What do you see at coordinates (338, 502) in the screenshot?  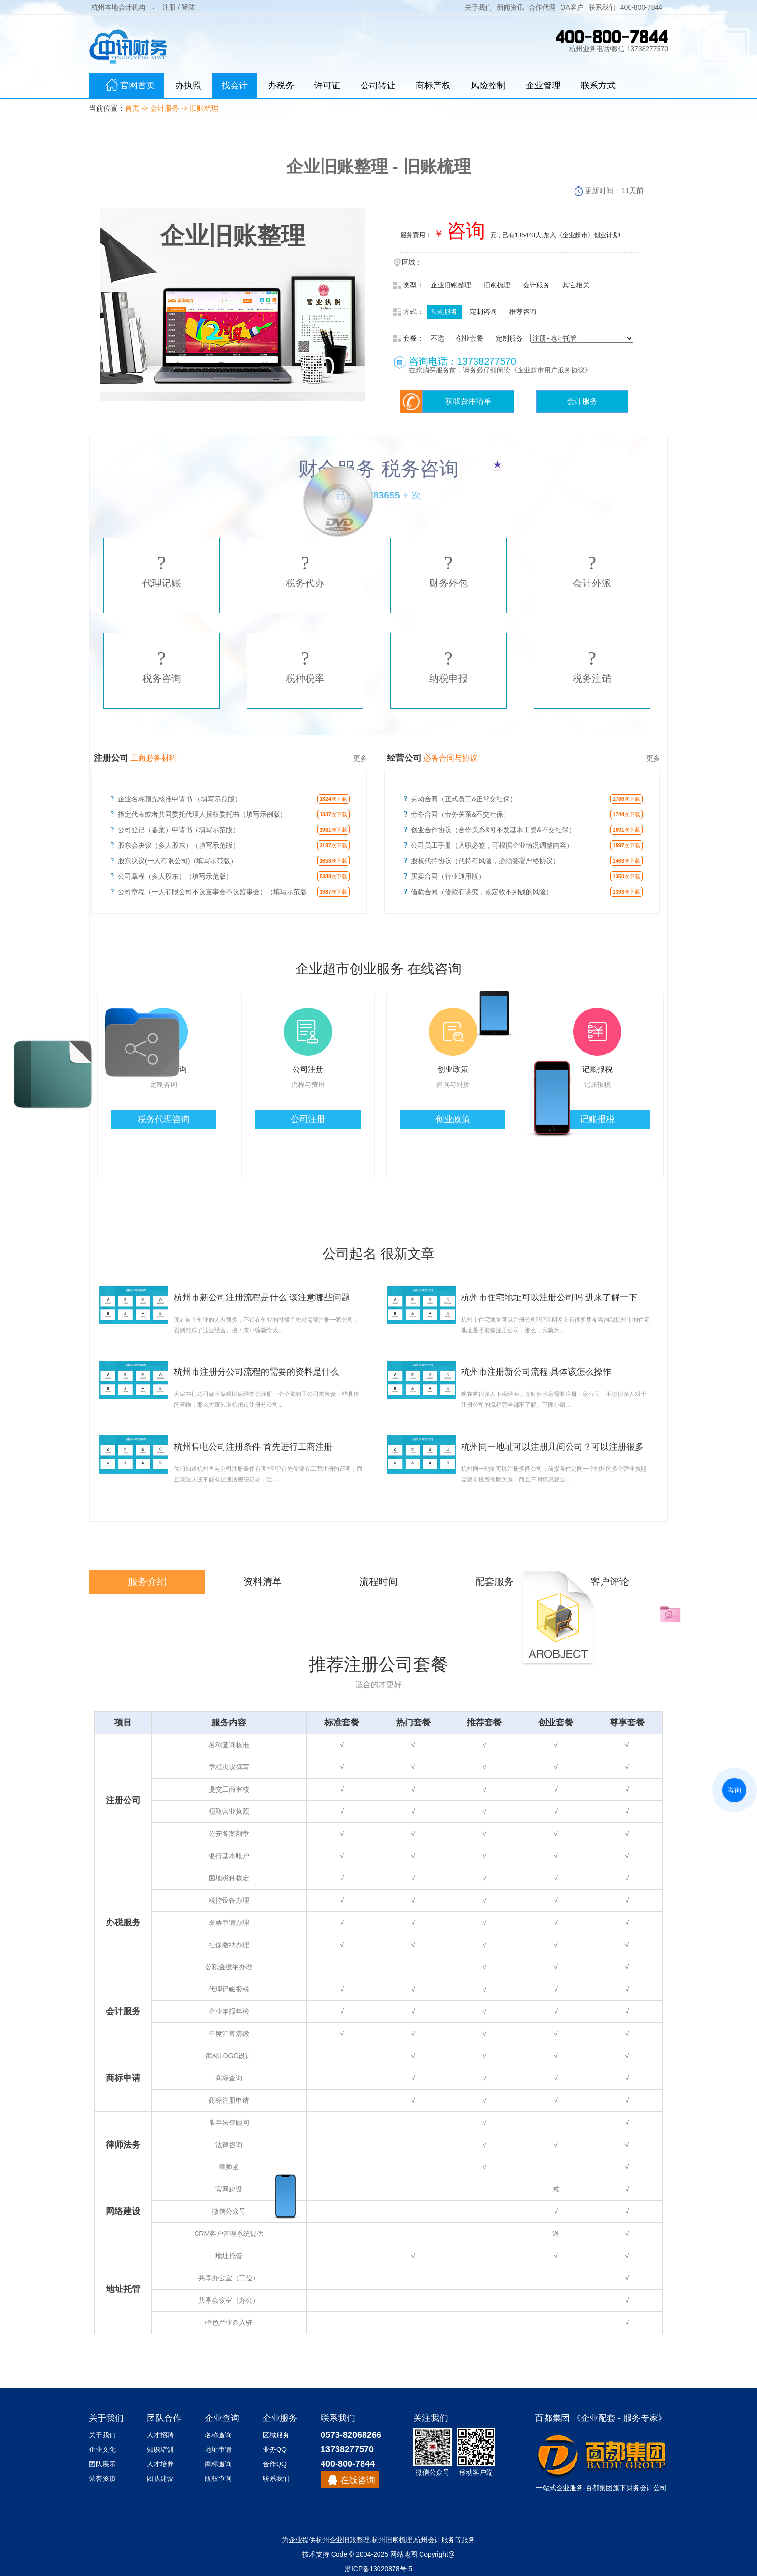 I see `indicates a DVD-RAM disc in the system` at bounding box center [338, 502].